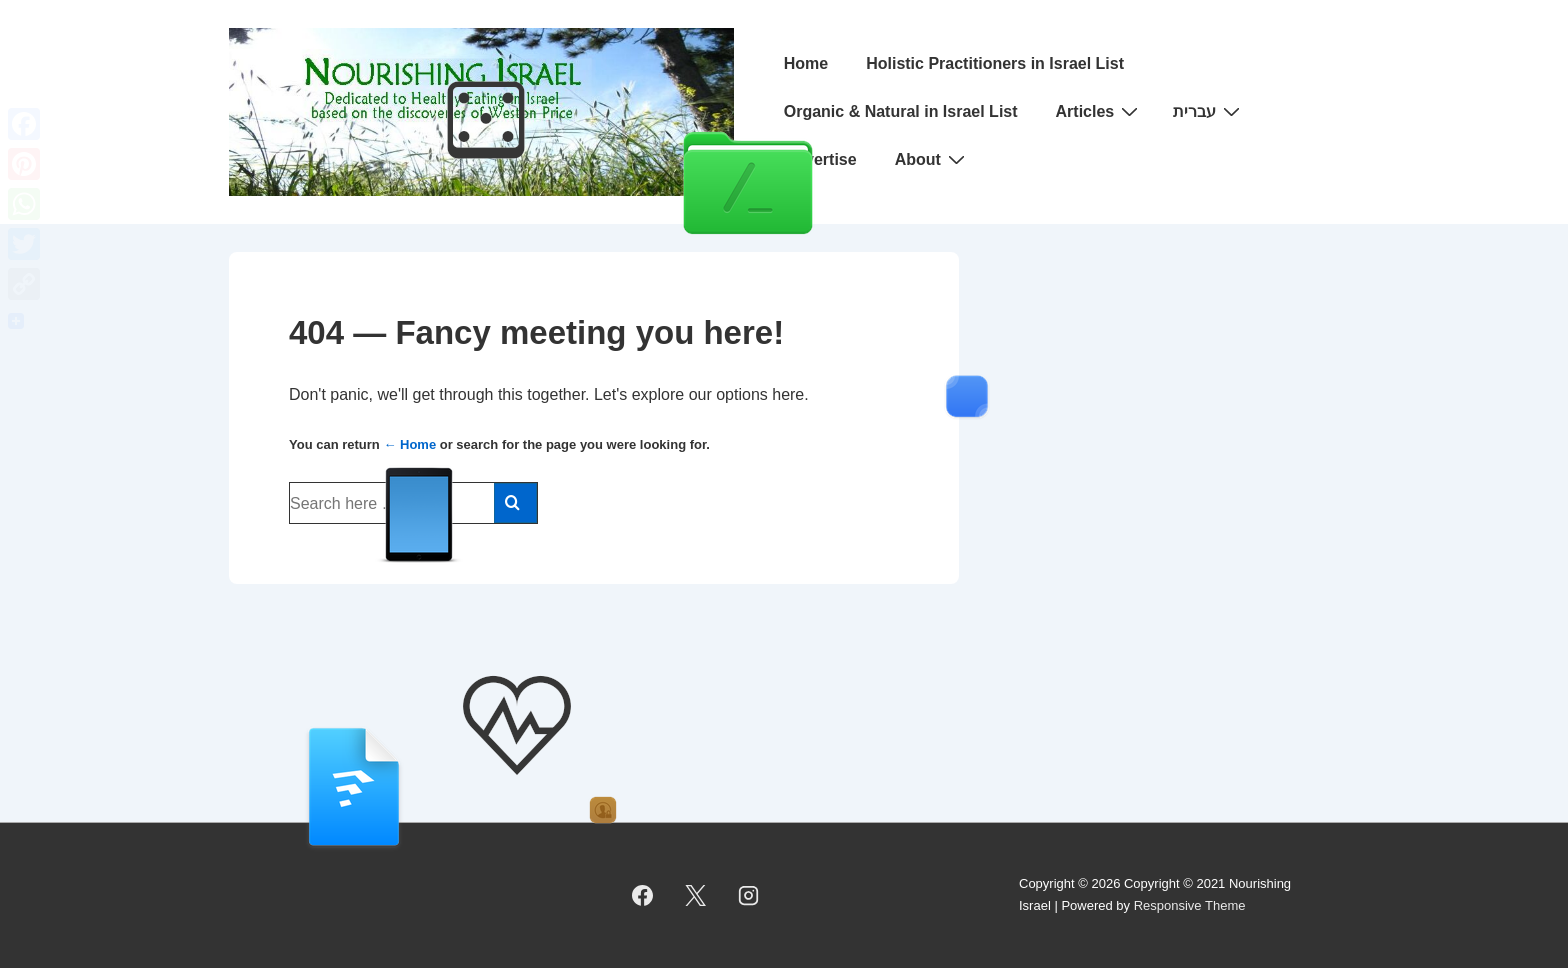  I want to click on configure network information service (NIS) settings, so click(603, 810).